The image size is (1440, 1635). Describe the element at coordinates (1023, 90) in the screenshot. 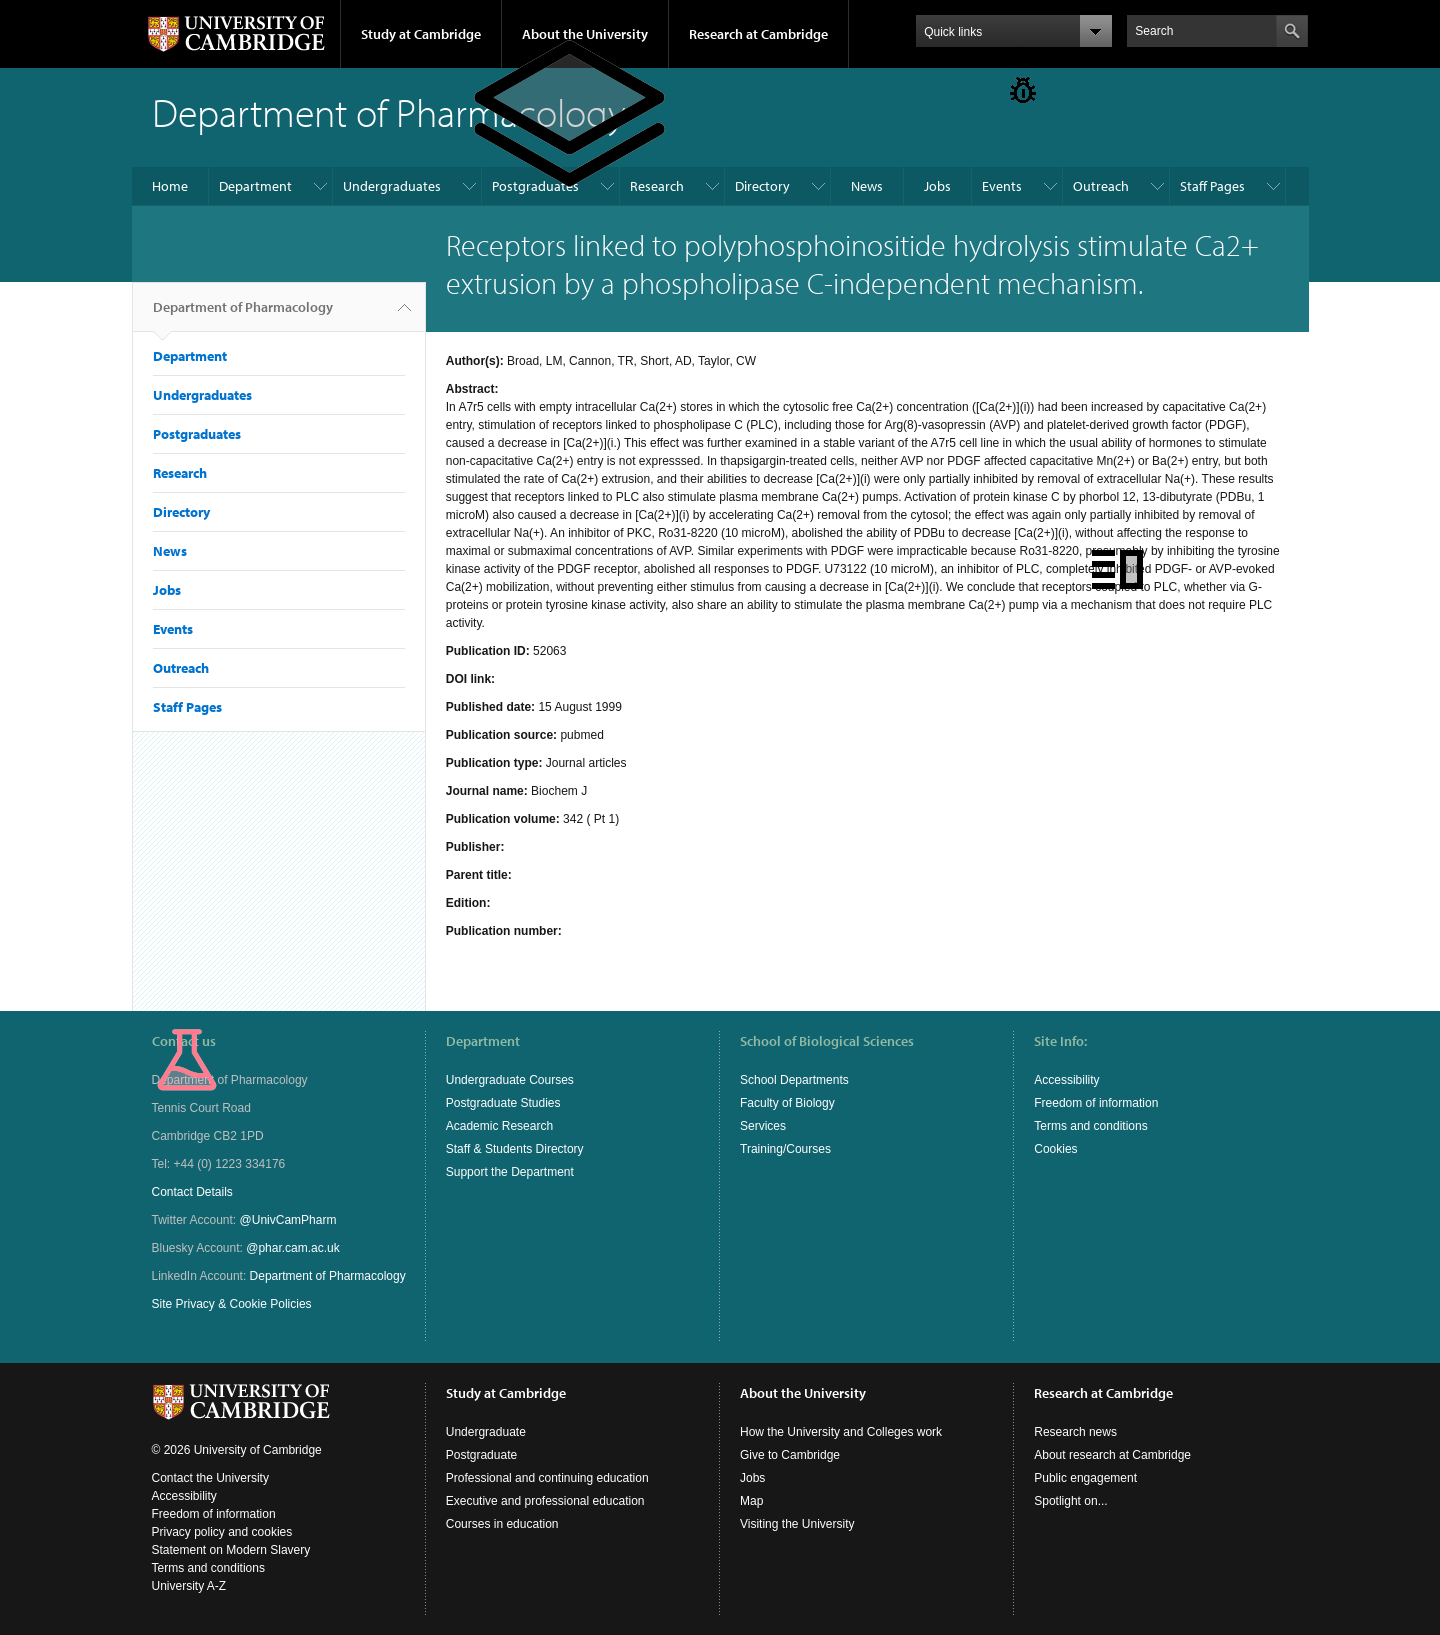

I see `access pest control services` at that location.